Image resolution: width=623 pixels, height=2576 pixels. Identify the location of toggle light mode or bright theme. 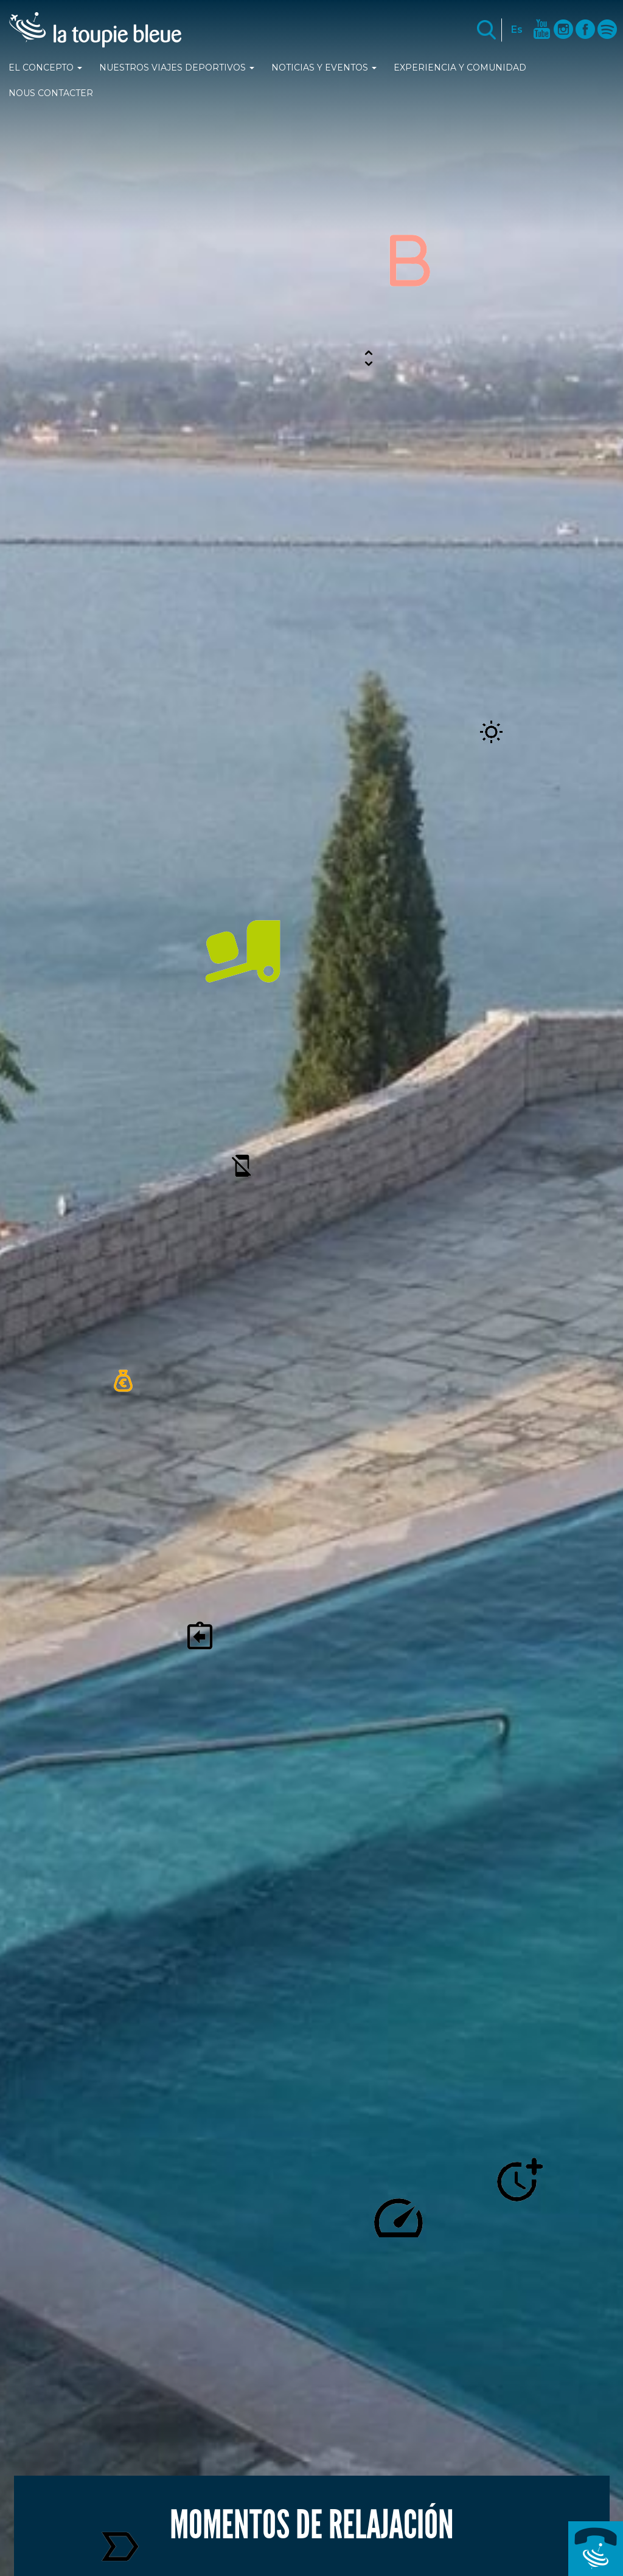
(491, 732).